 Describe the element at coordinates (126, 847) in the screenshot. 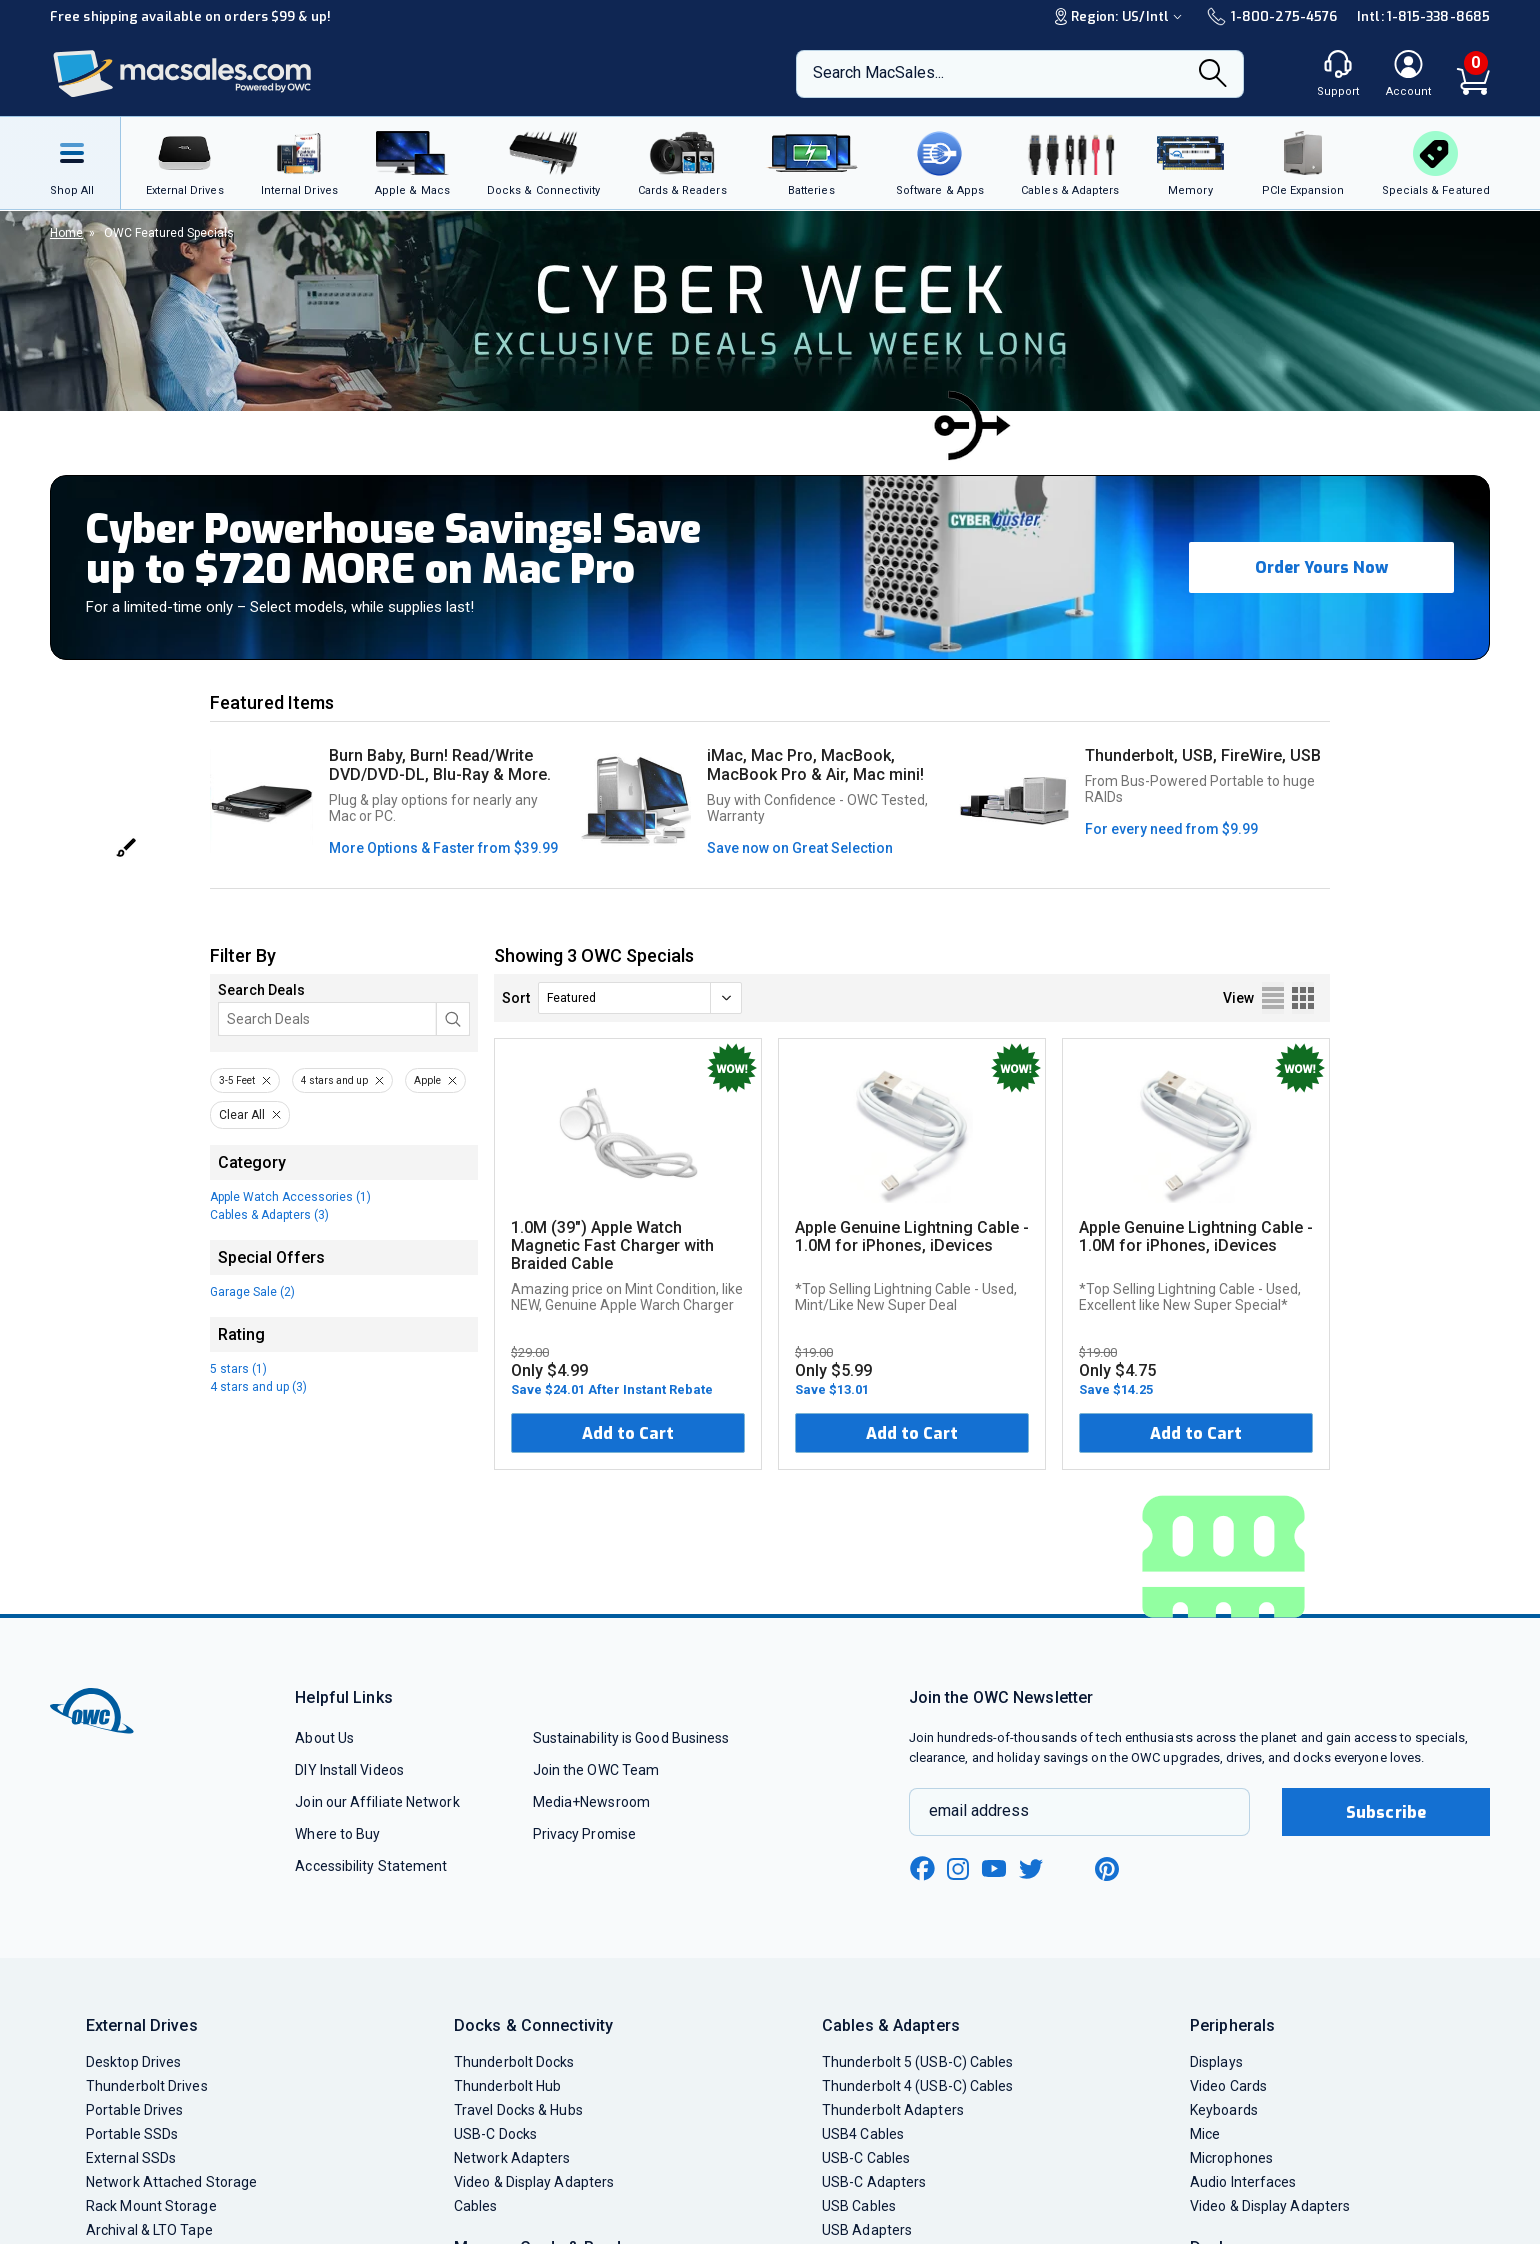

I see `access brush or painting tools` at that location.